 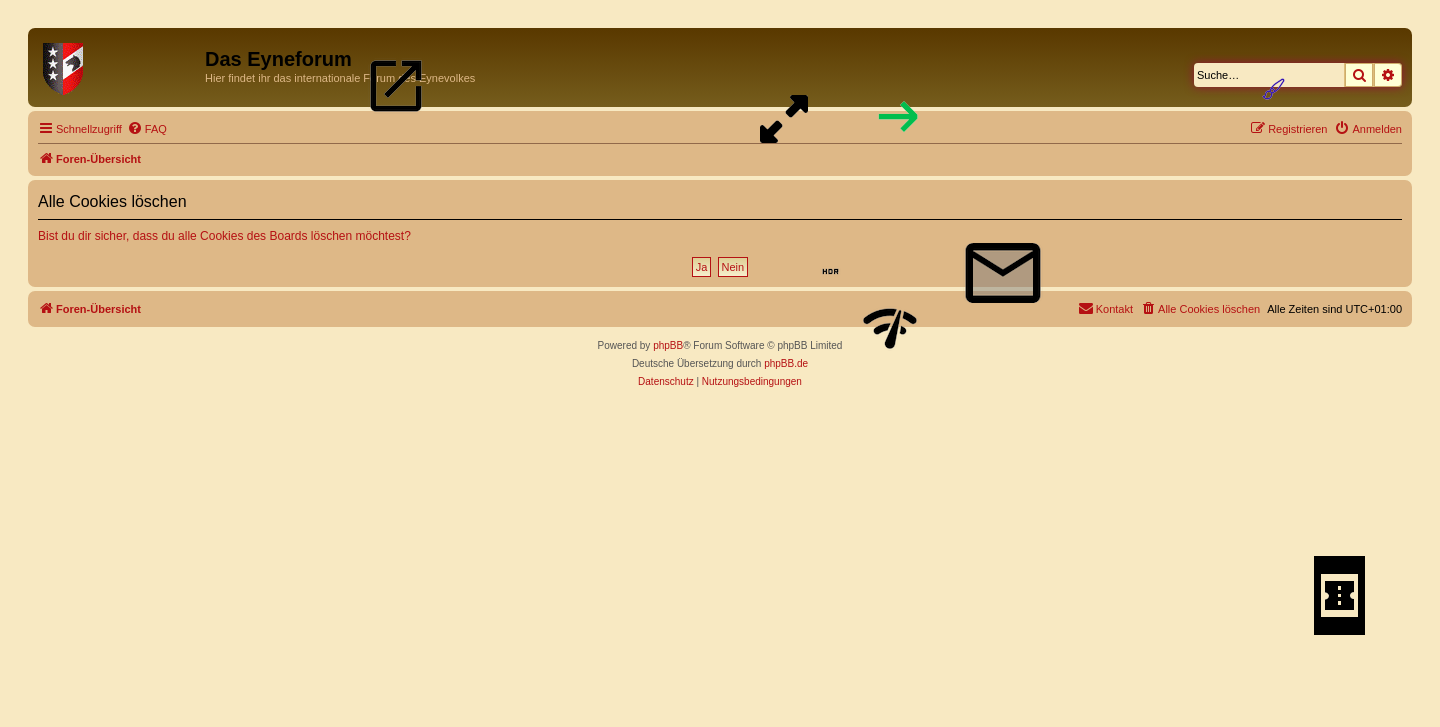 I want to click on access drawing or painting tools, so click(x=1274, y=89).